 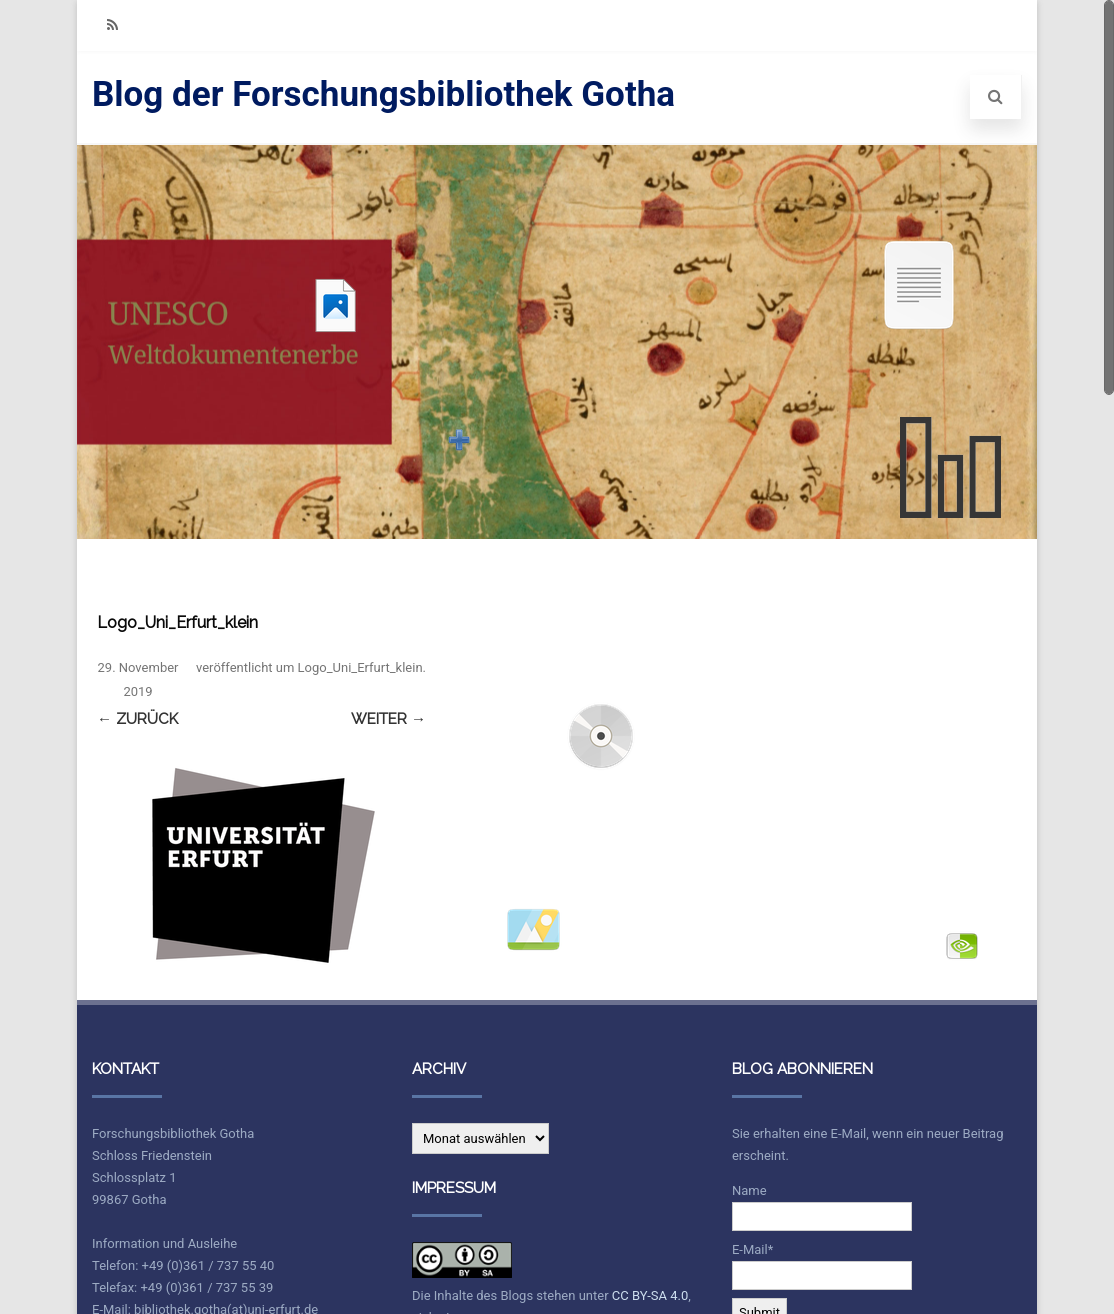 I want to click on view statistics or analytics, so click(x=950, y=467).